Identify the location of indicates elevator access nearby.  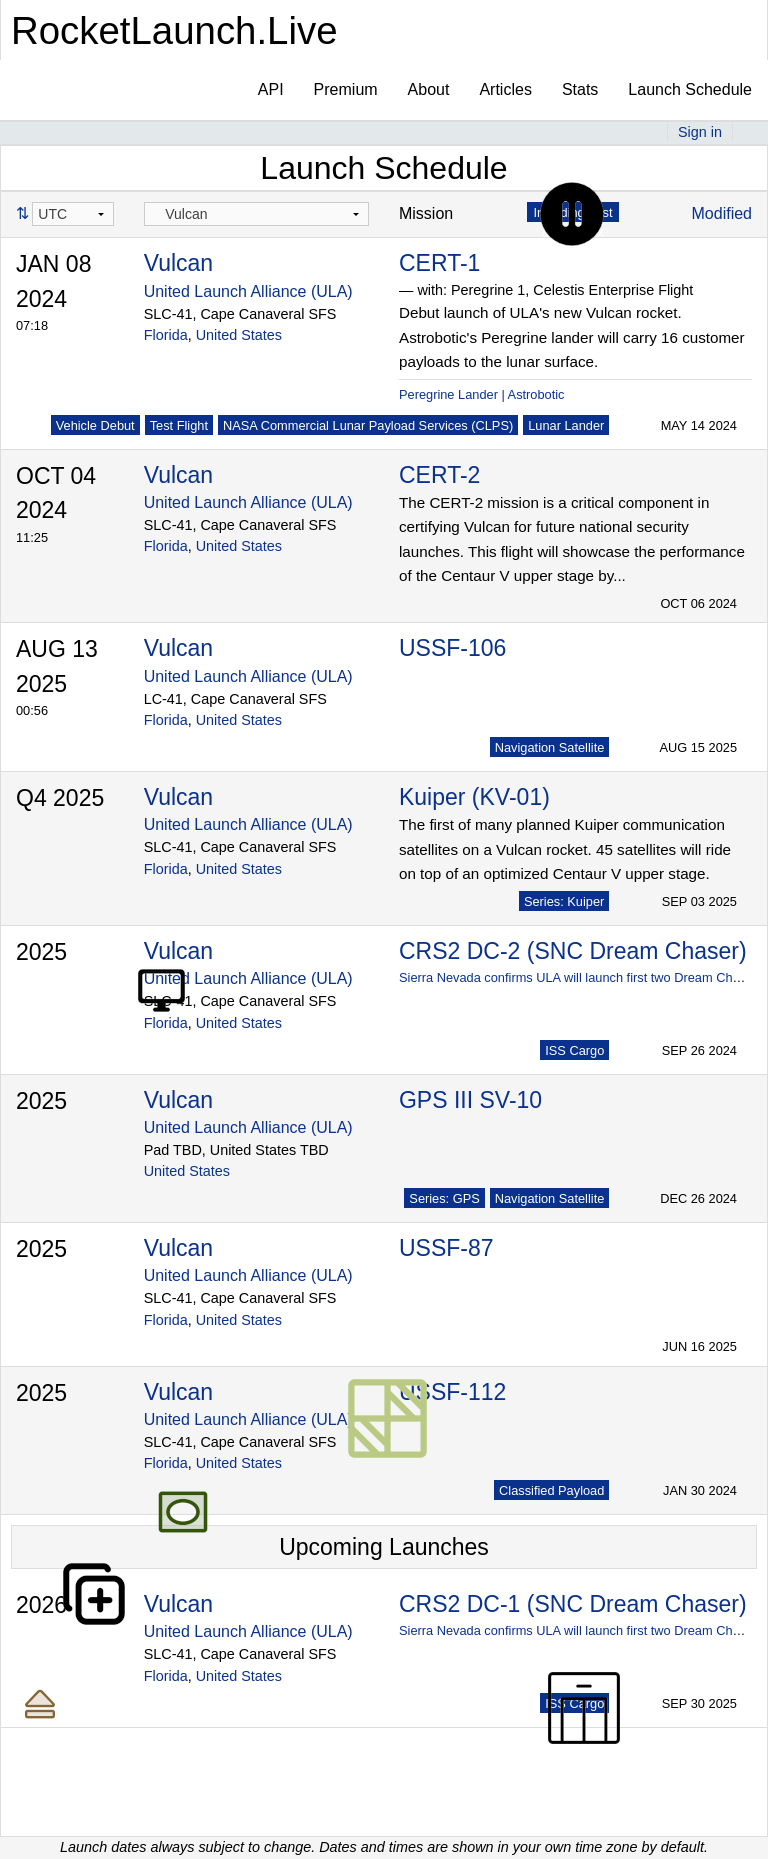
(584, 1708).